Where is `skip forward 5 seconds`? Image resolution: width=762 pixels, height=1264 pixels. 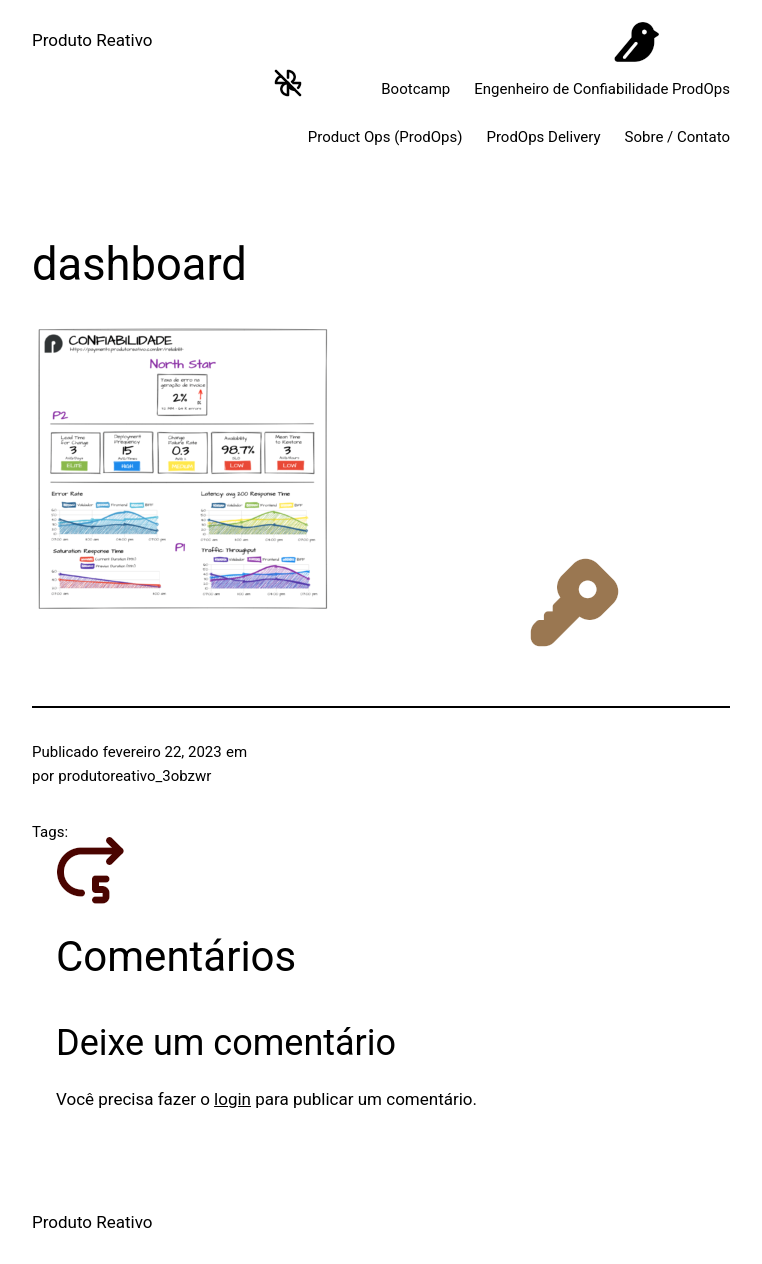
skip forward 5 seconds is located at coordinates (92, 872).